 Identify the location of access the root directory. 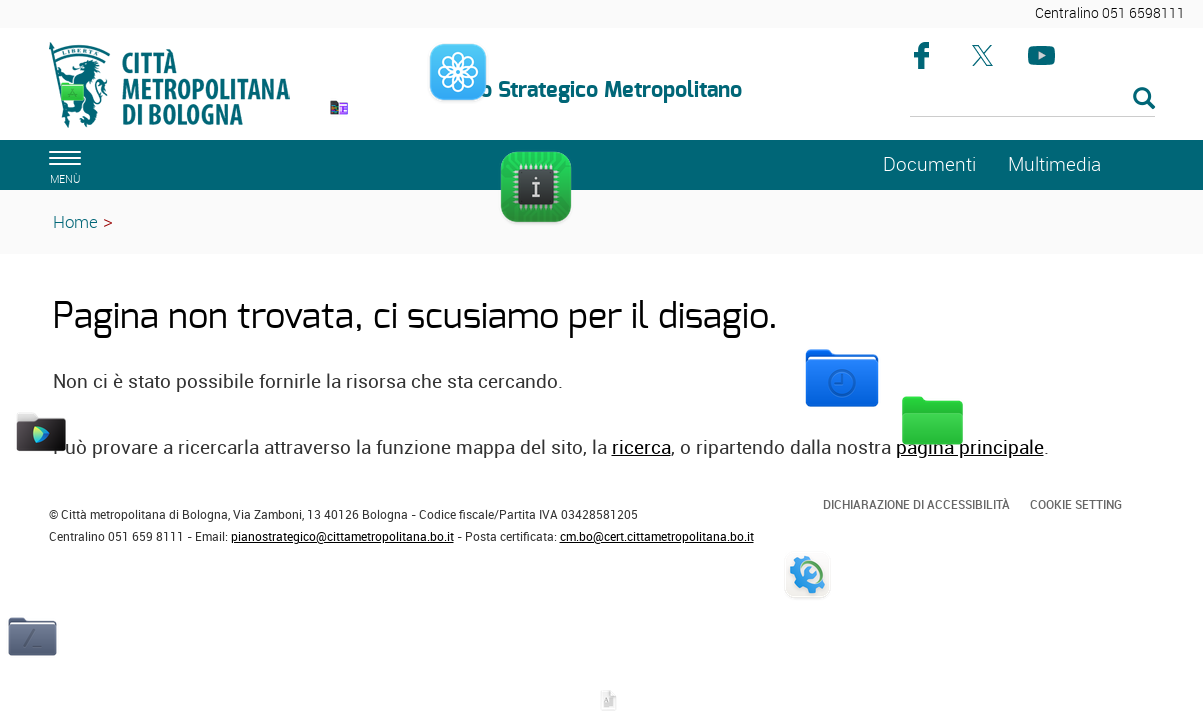
(32, 636).